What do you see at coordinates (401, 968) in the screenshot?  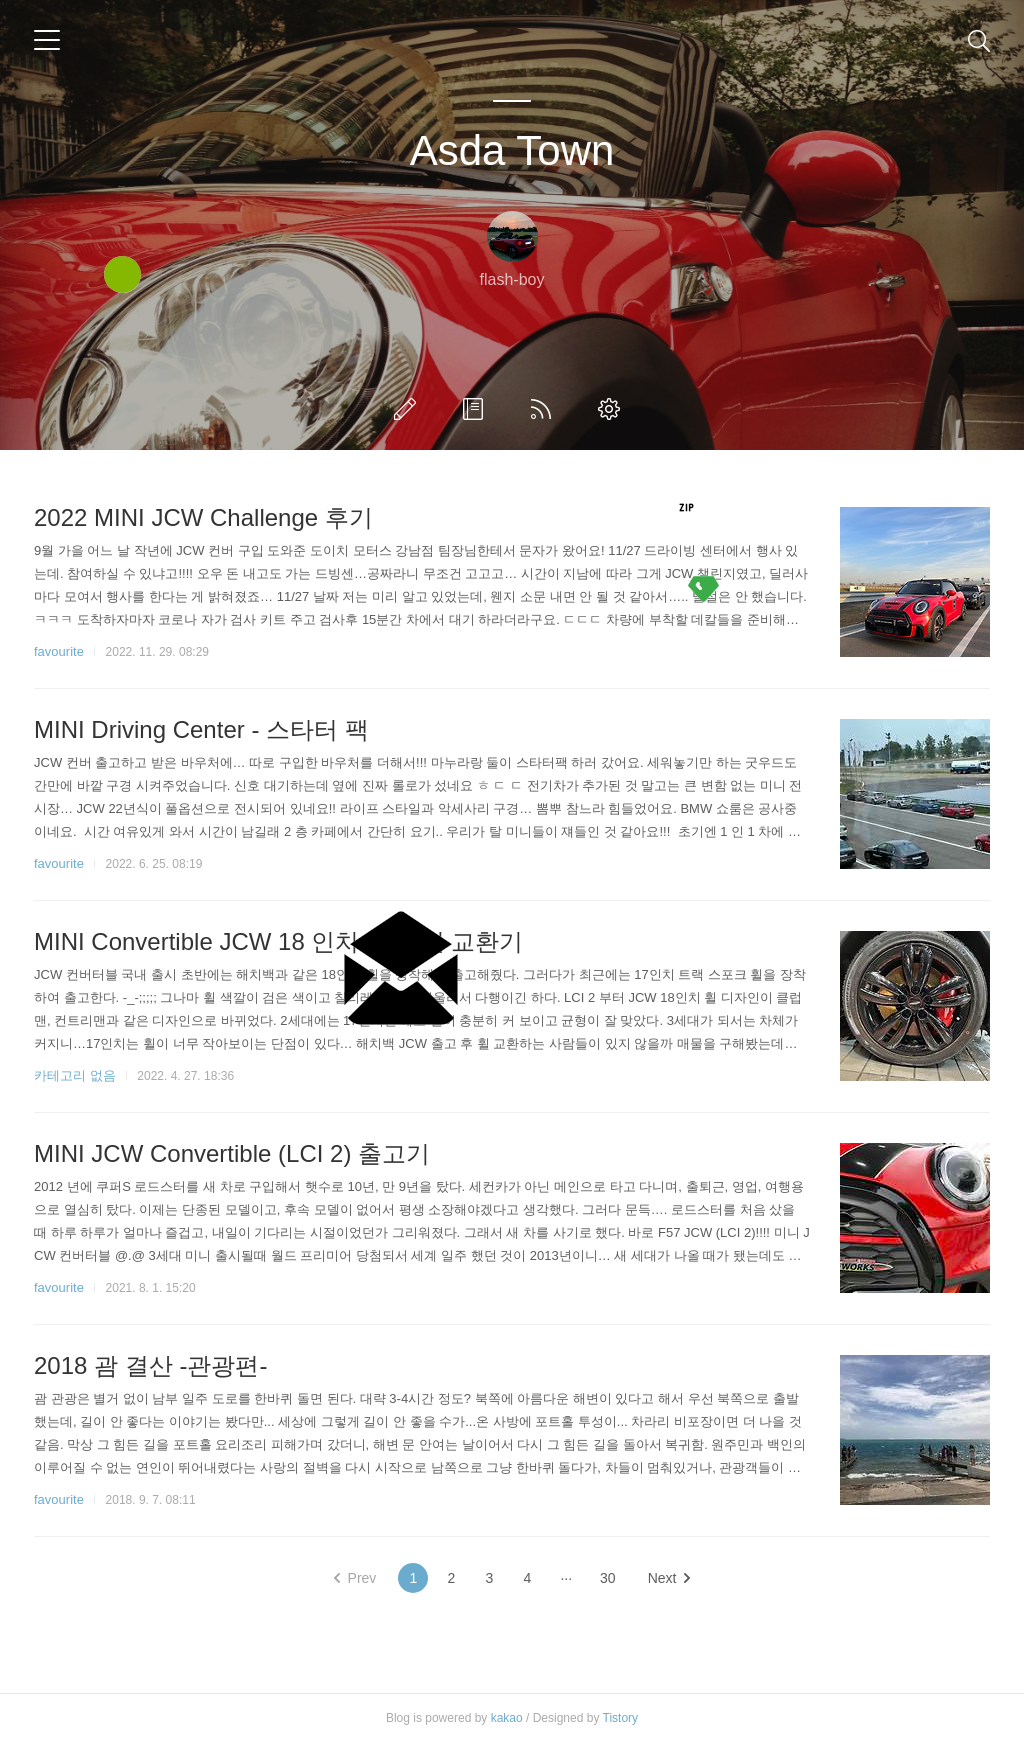 I see `an opened or read email message` at bounding box center [401, 968].